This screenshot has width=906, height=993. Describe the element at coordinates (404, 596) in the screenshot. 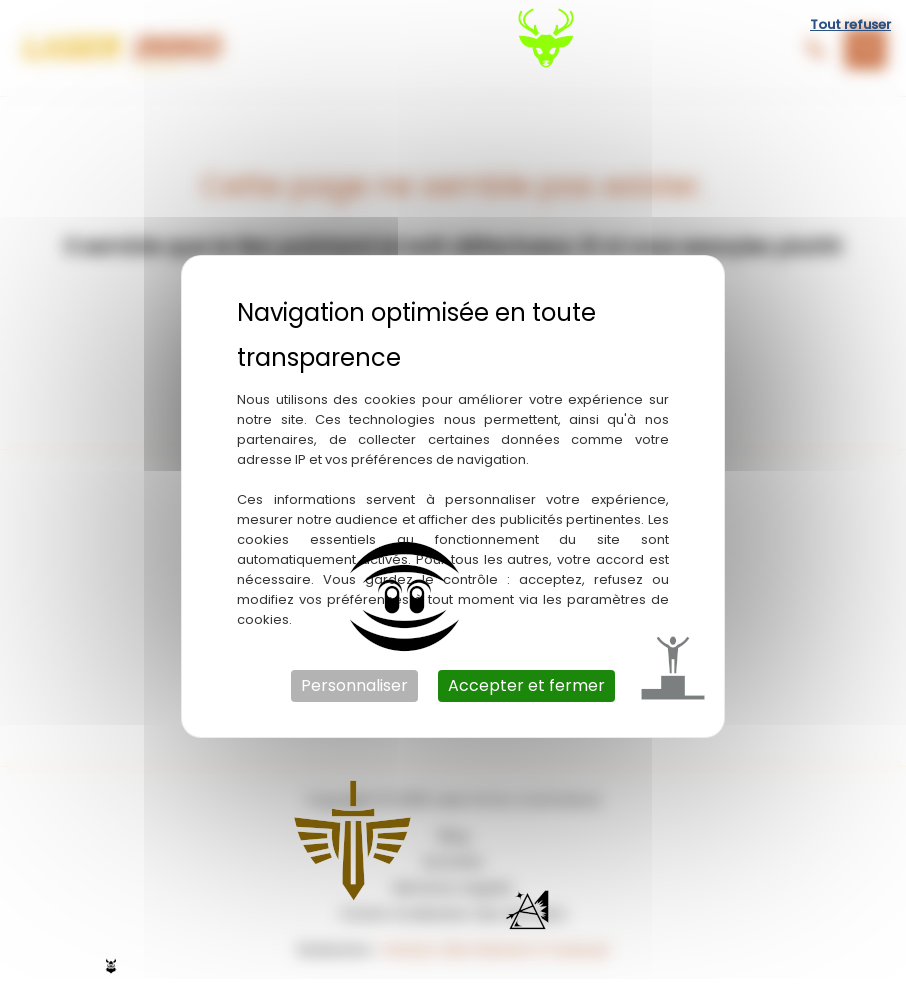

I see `a stylized character or avatar icon` at that location.